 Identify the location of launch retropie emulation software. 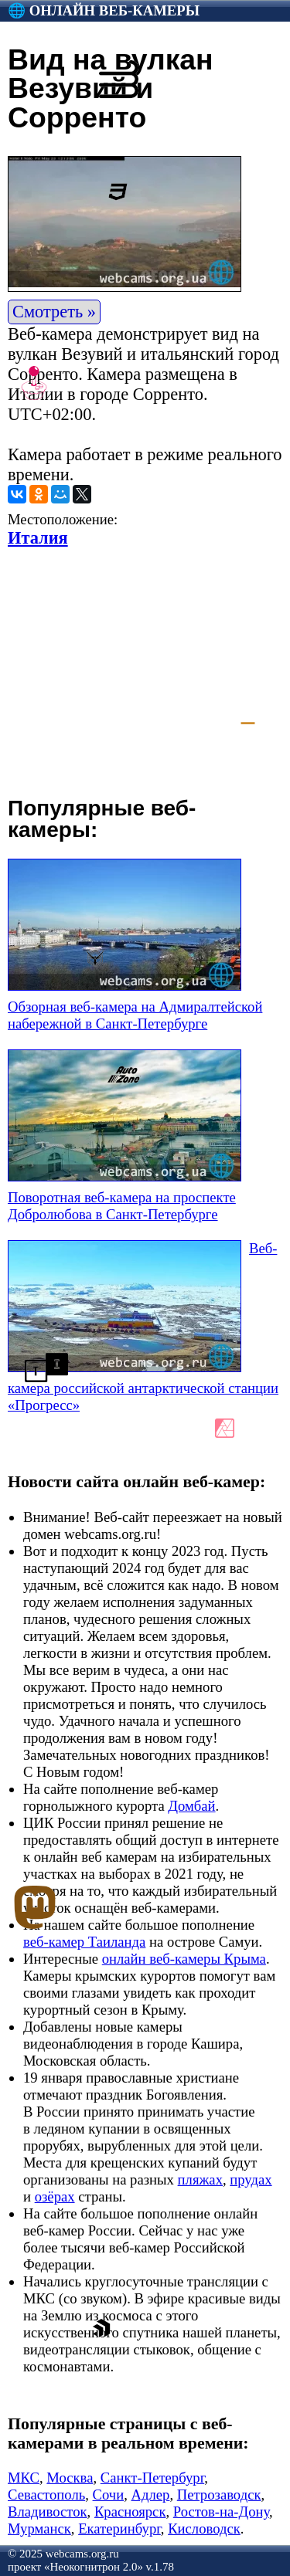
(34, 383).